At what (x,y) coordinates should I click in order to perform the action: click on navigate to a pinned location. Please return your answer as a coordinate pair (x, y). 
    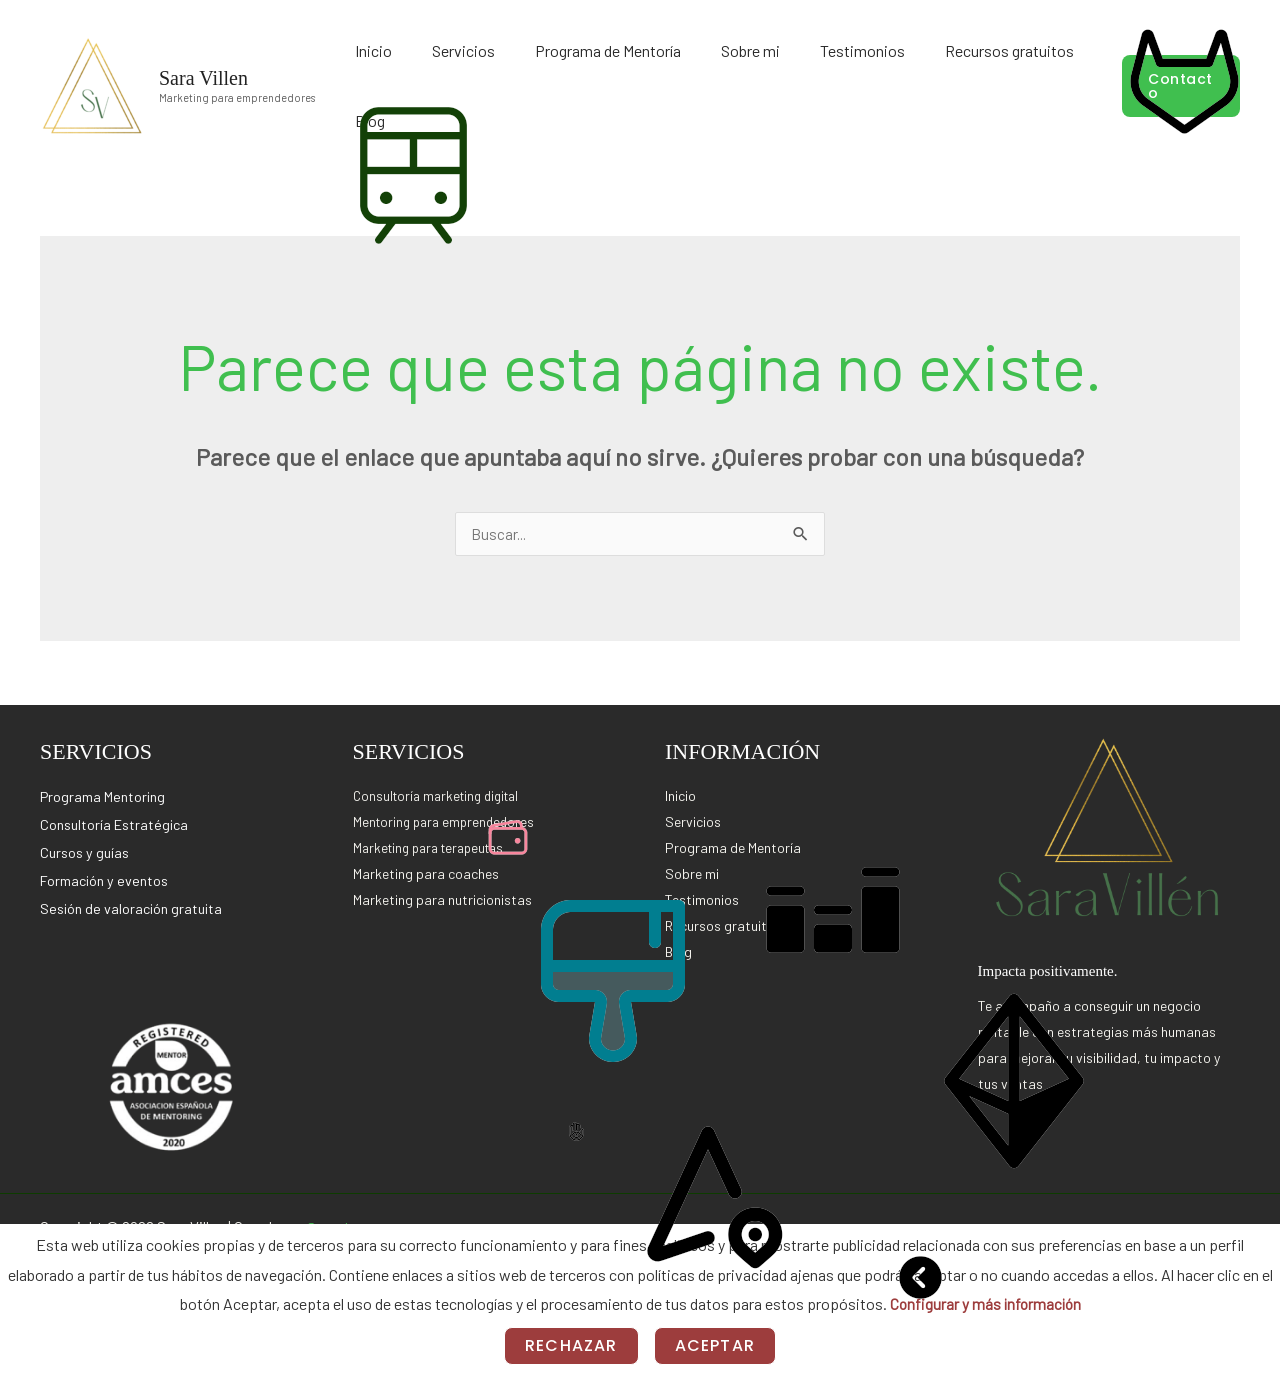
    Looking at the image, I should click on (708, 1194).